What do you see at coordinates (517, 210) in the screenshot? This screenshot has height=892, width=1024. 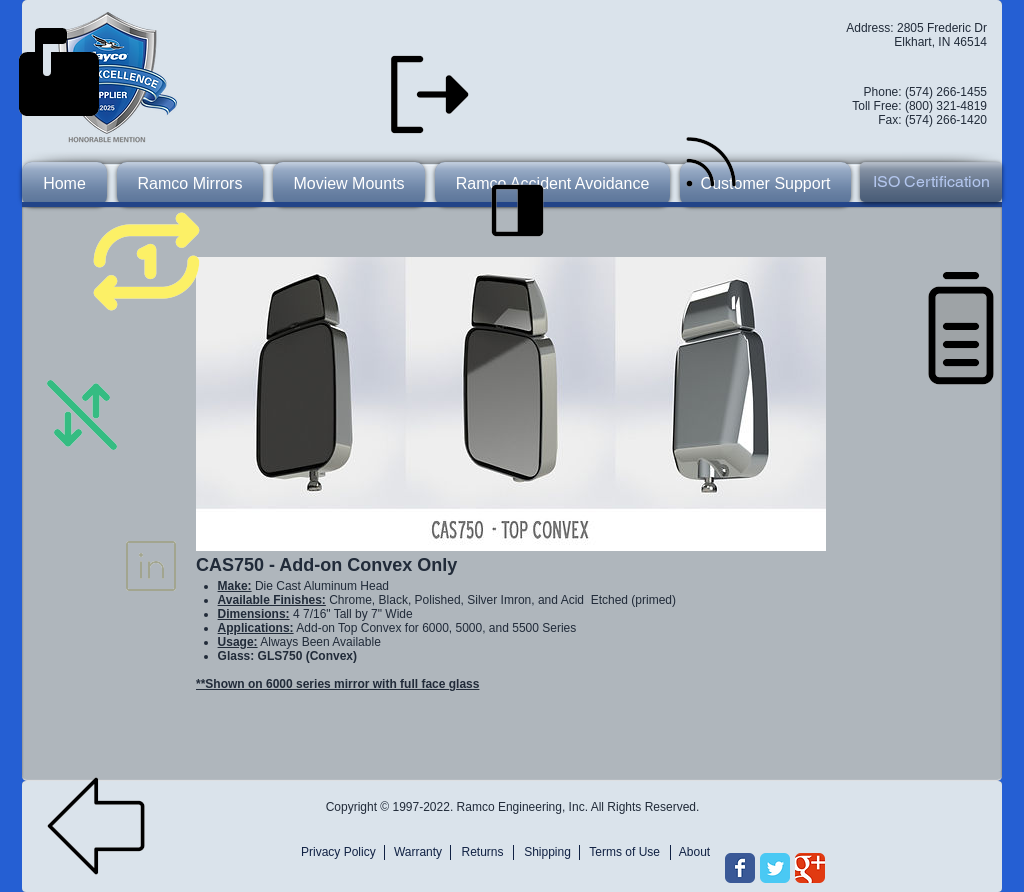 I see `toggle between split-screen view` at bounding box center [517, 210].